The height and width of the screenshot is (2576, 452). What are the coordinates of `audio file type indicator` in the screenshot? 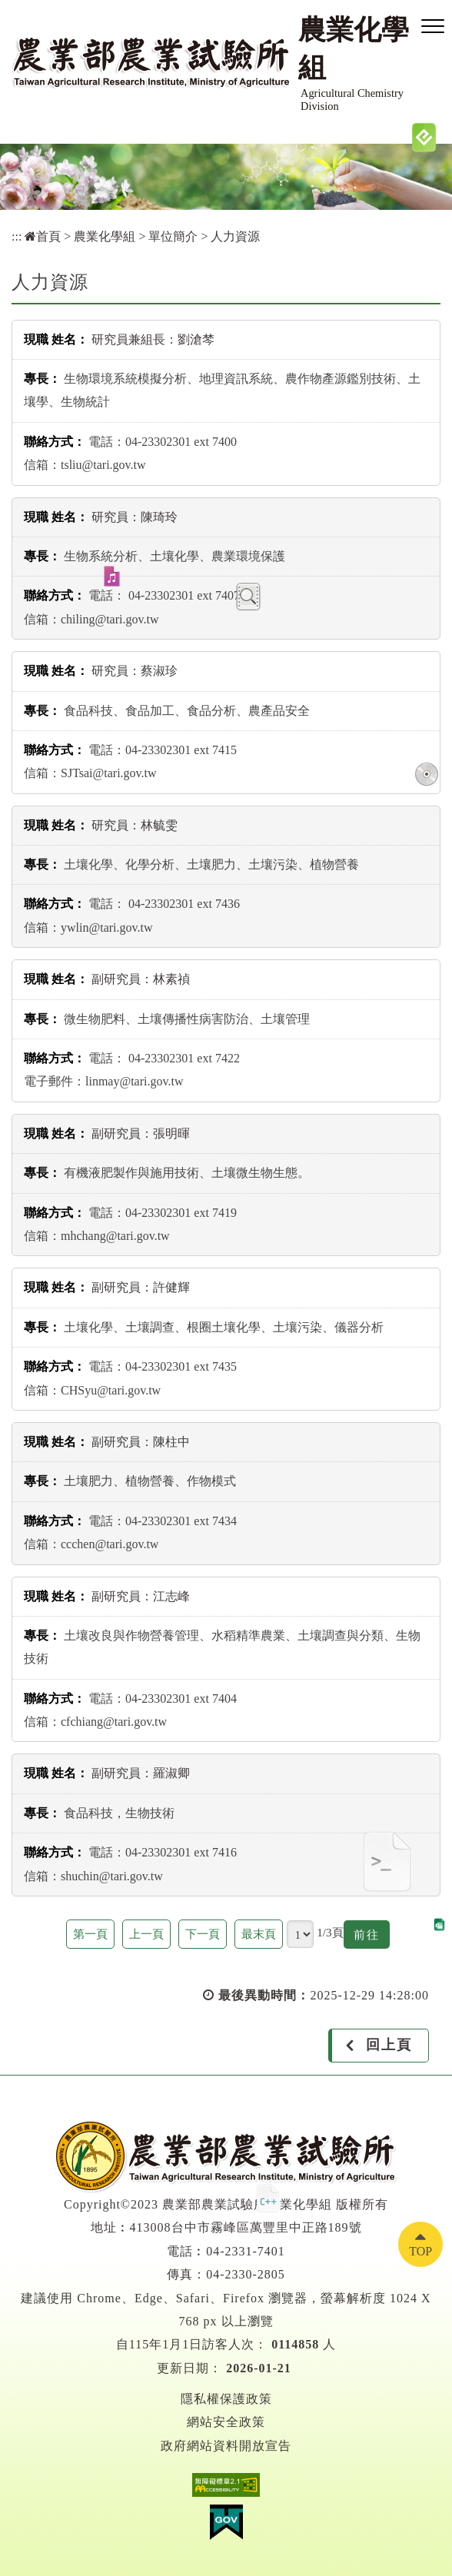 It's located at (111, 576).